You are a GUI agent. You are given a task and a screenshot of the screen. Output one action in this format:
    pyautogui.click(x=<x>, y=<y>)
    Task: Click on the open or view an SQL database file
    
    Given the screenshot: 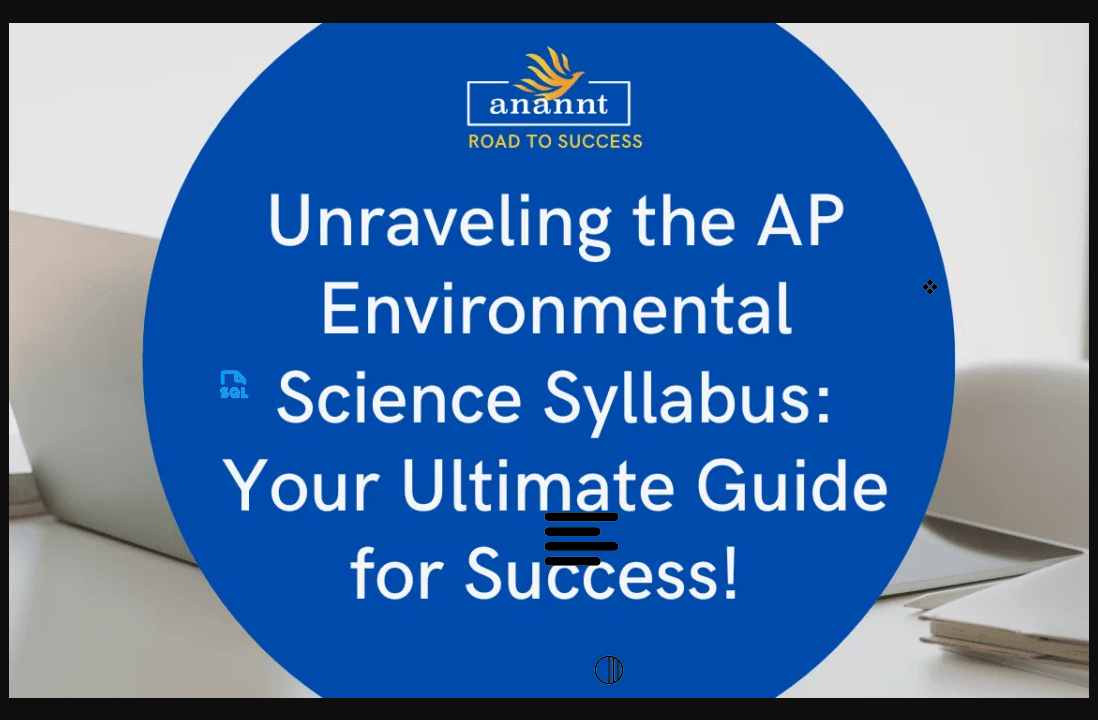 What is the action you would take?
    pyautogui.click(x=233, y=385)
    